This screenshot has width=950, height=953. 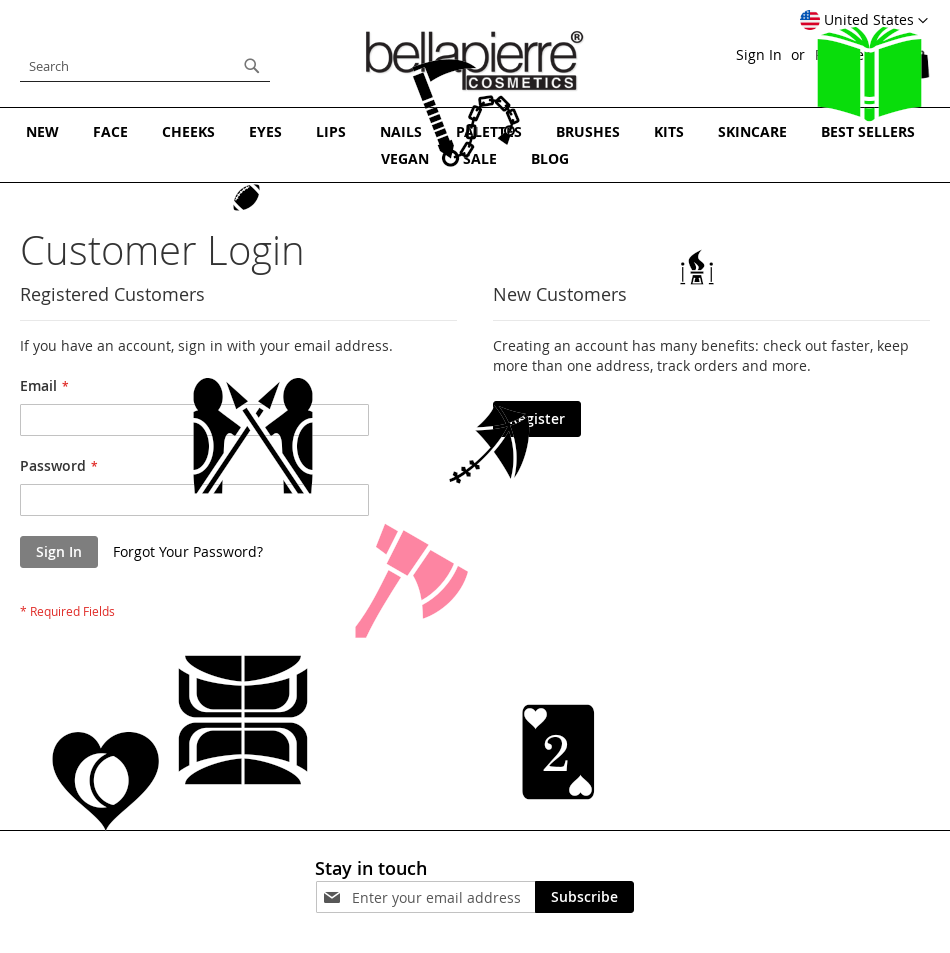 I want to click on guards or sentries protecting an area, so click(x=253, y=434).